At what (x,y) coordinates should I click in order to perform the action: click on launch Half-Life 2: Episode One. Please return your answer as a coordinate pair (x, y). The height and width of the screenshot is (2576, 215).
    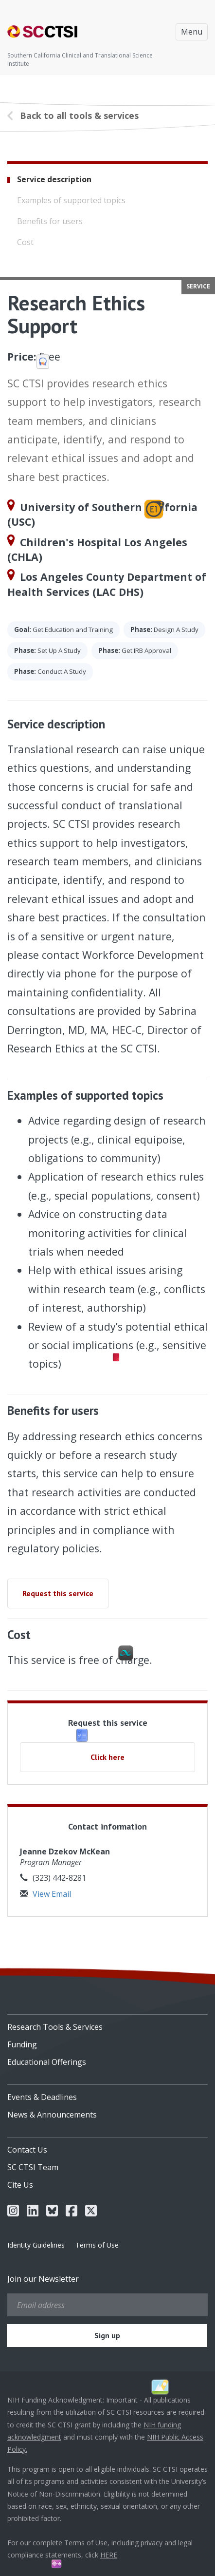
    Looking at the image, I should click on (154, 509).